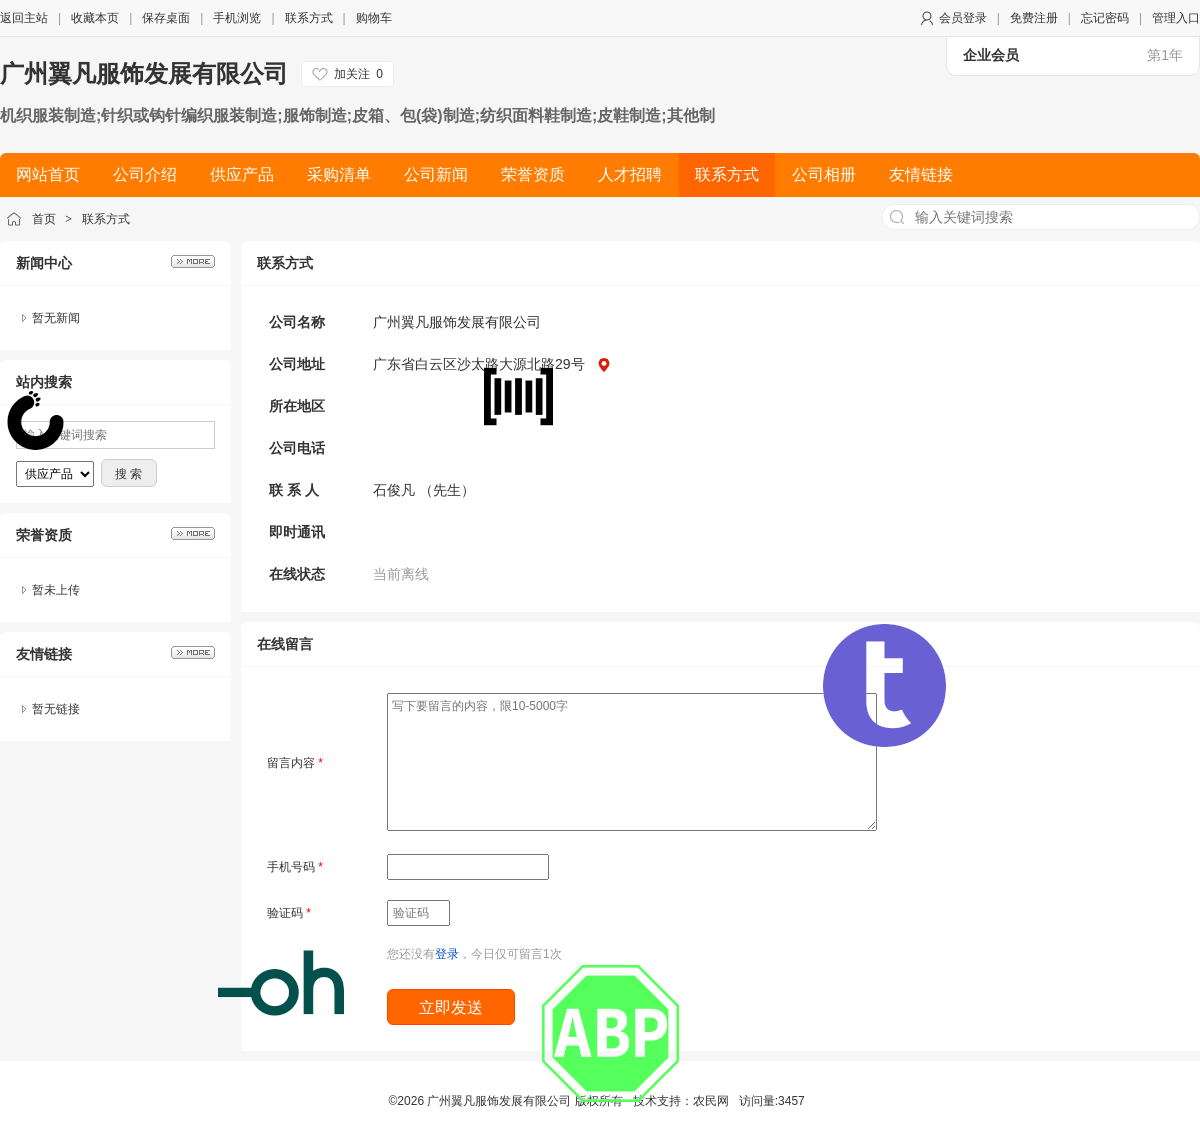 The height and width of the screenshot is (1141, 1200). What do you see at coordinates (281, 983) in the screenshot?
I see `oh dear website monitoring service logo` at bounding box center [281, 983].